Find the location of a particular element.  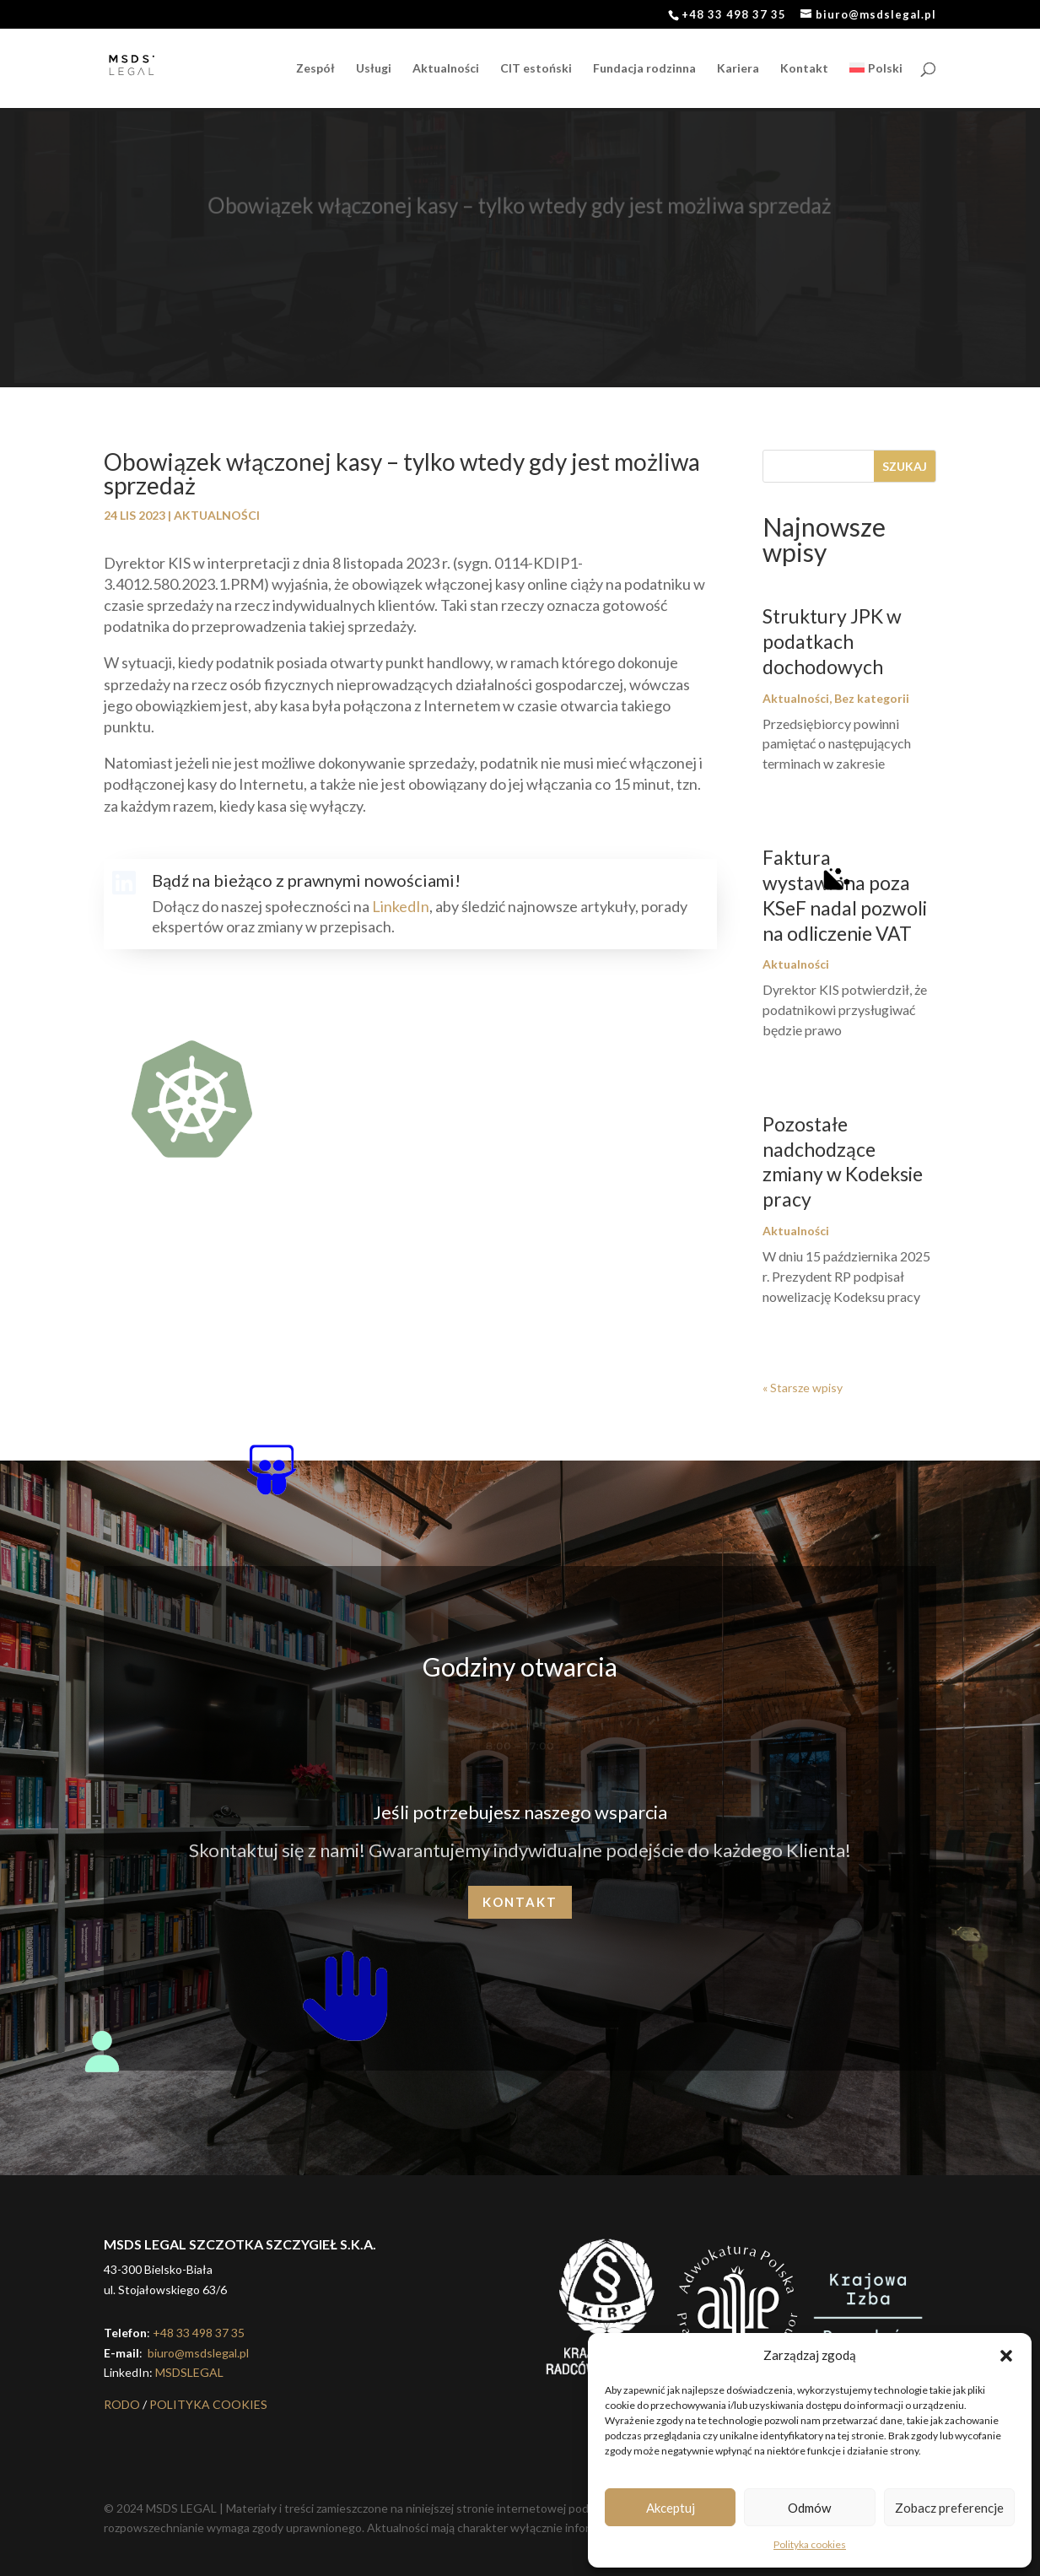

kubernetes container orchestration platform logo is located at coordinates (191, 1099).